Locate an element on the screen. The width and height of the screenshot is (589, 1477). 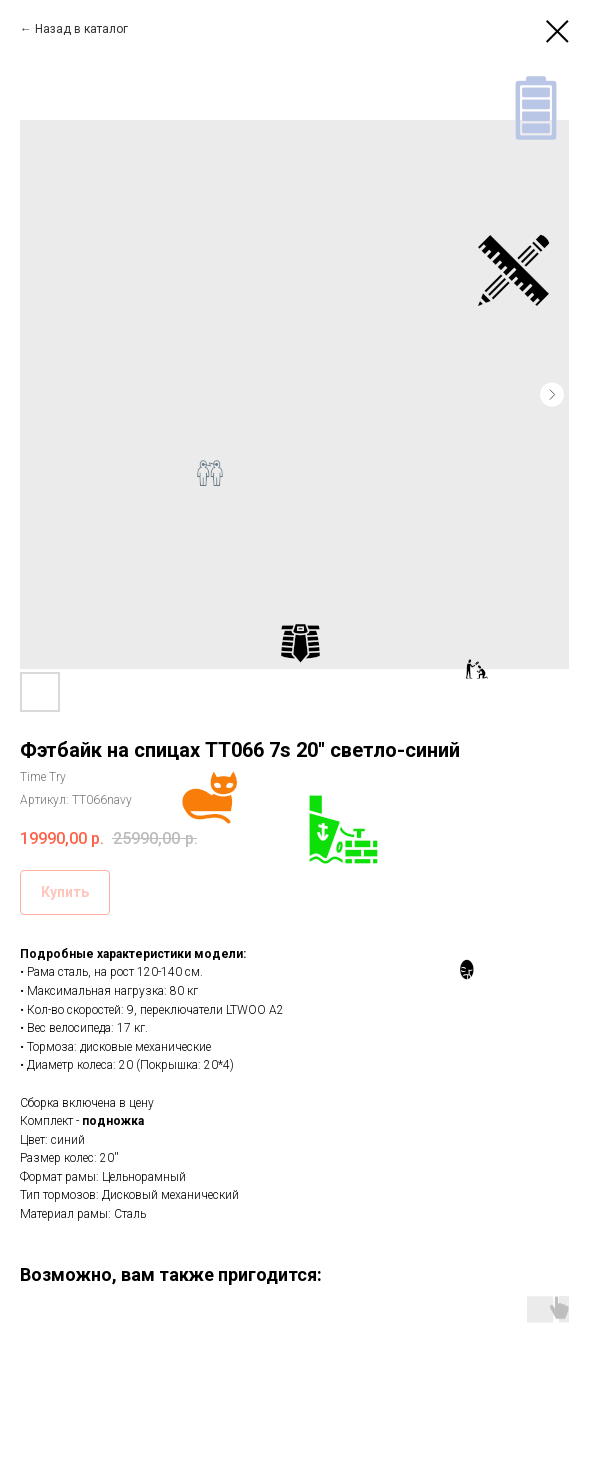
equip metal skirt armor piece is located at coordinates (300, 643).